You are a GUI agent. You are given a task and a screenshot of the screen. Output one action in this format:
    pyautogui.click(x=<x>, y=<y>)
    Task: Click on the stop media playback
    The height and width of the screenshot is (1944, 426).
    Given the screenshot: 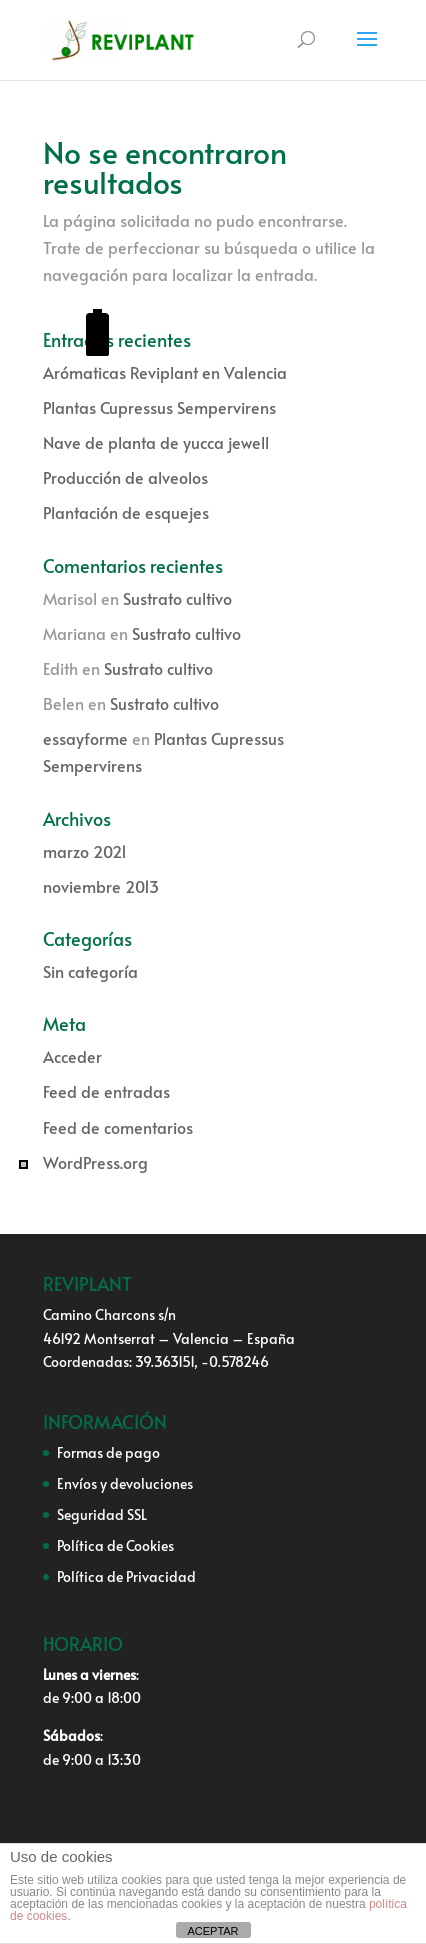 What is the action you would take?
    pyautogui.click(x=23, y=1164)
    